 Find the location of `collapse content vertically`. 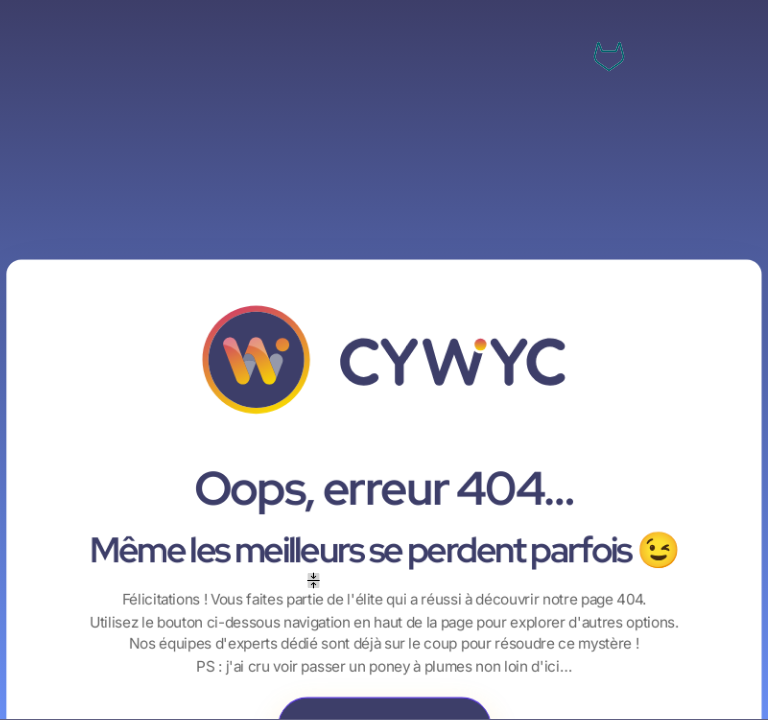

collapse content vertically is located at coordinates (313, 580).